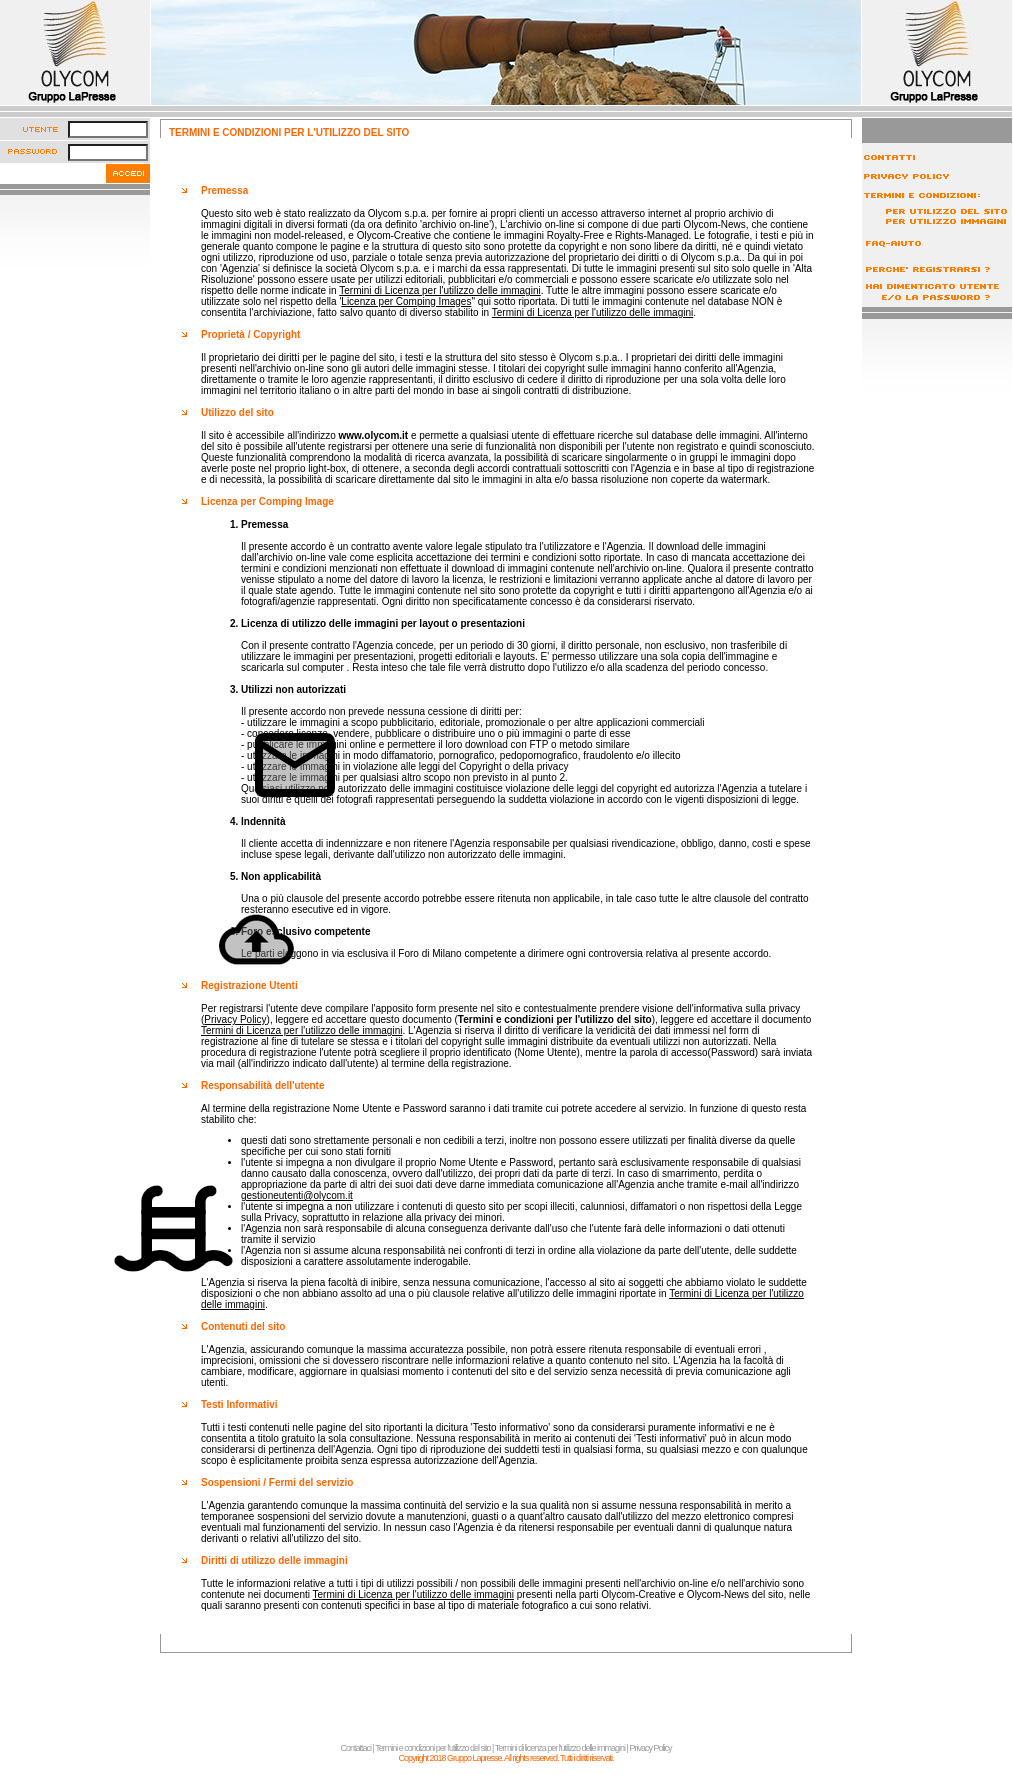  What do you see at coordinates (256, 939) in the screenshot?
I see `upload files to cloud storage` at bounding box center [256, 939].